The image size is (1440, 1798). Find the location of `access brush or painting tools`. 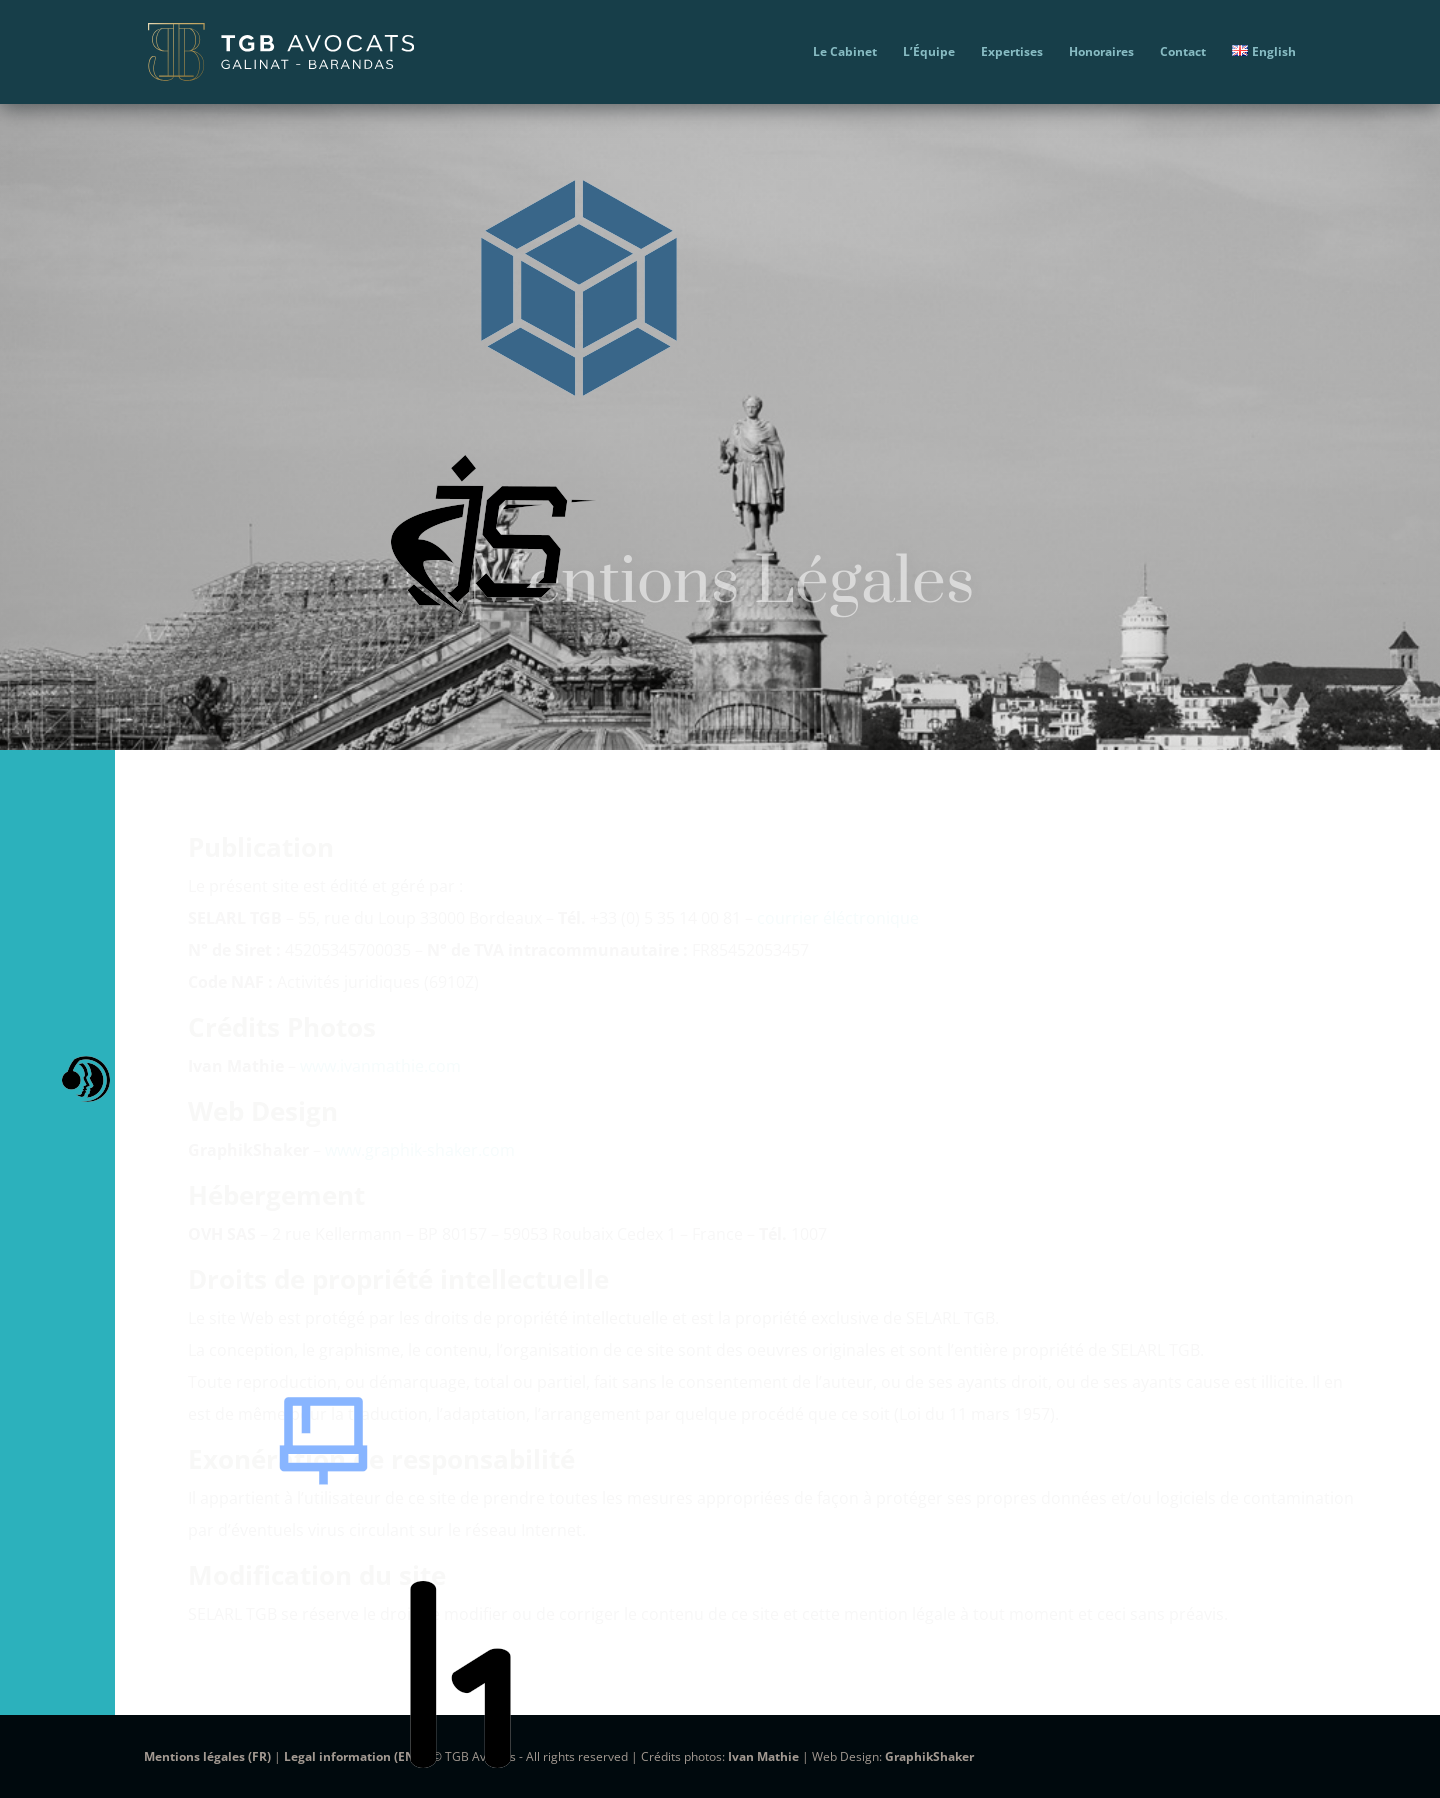

access brush or painting tools is located at coordinates (323, 1436).